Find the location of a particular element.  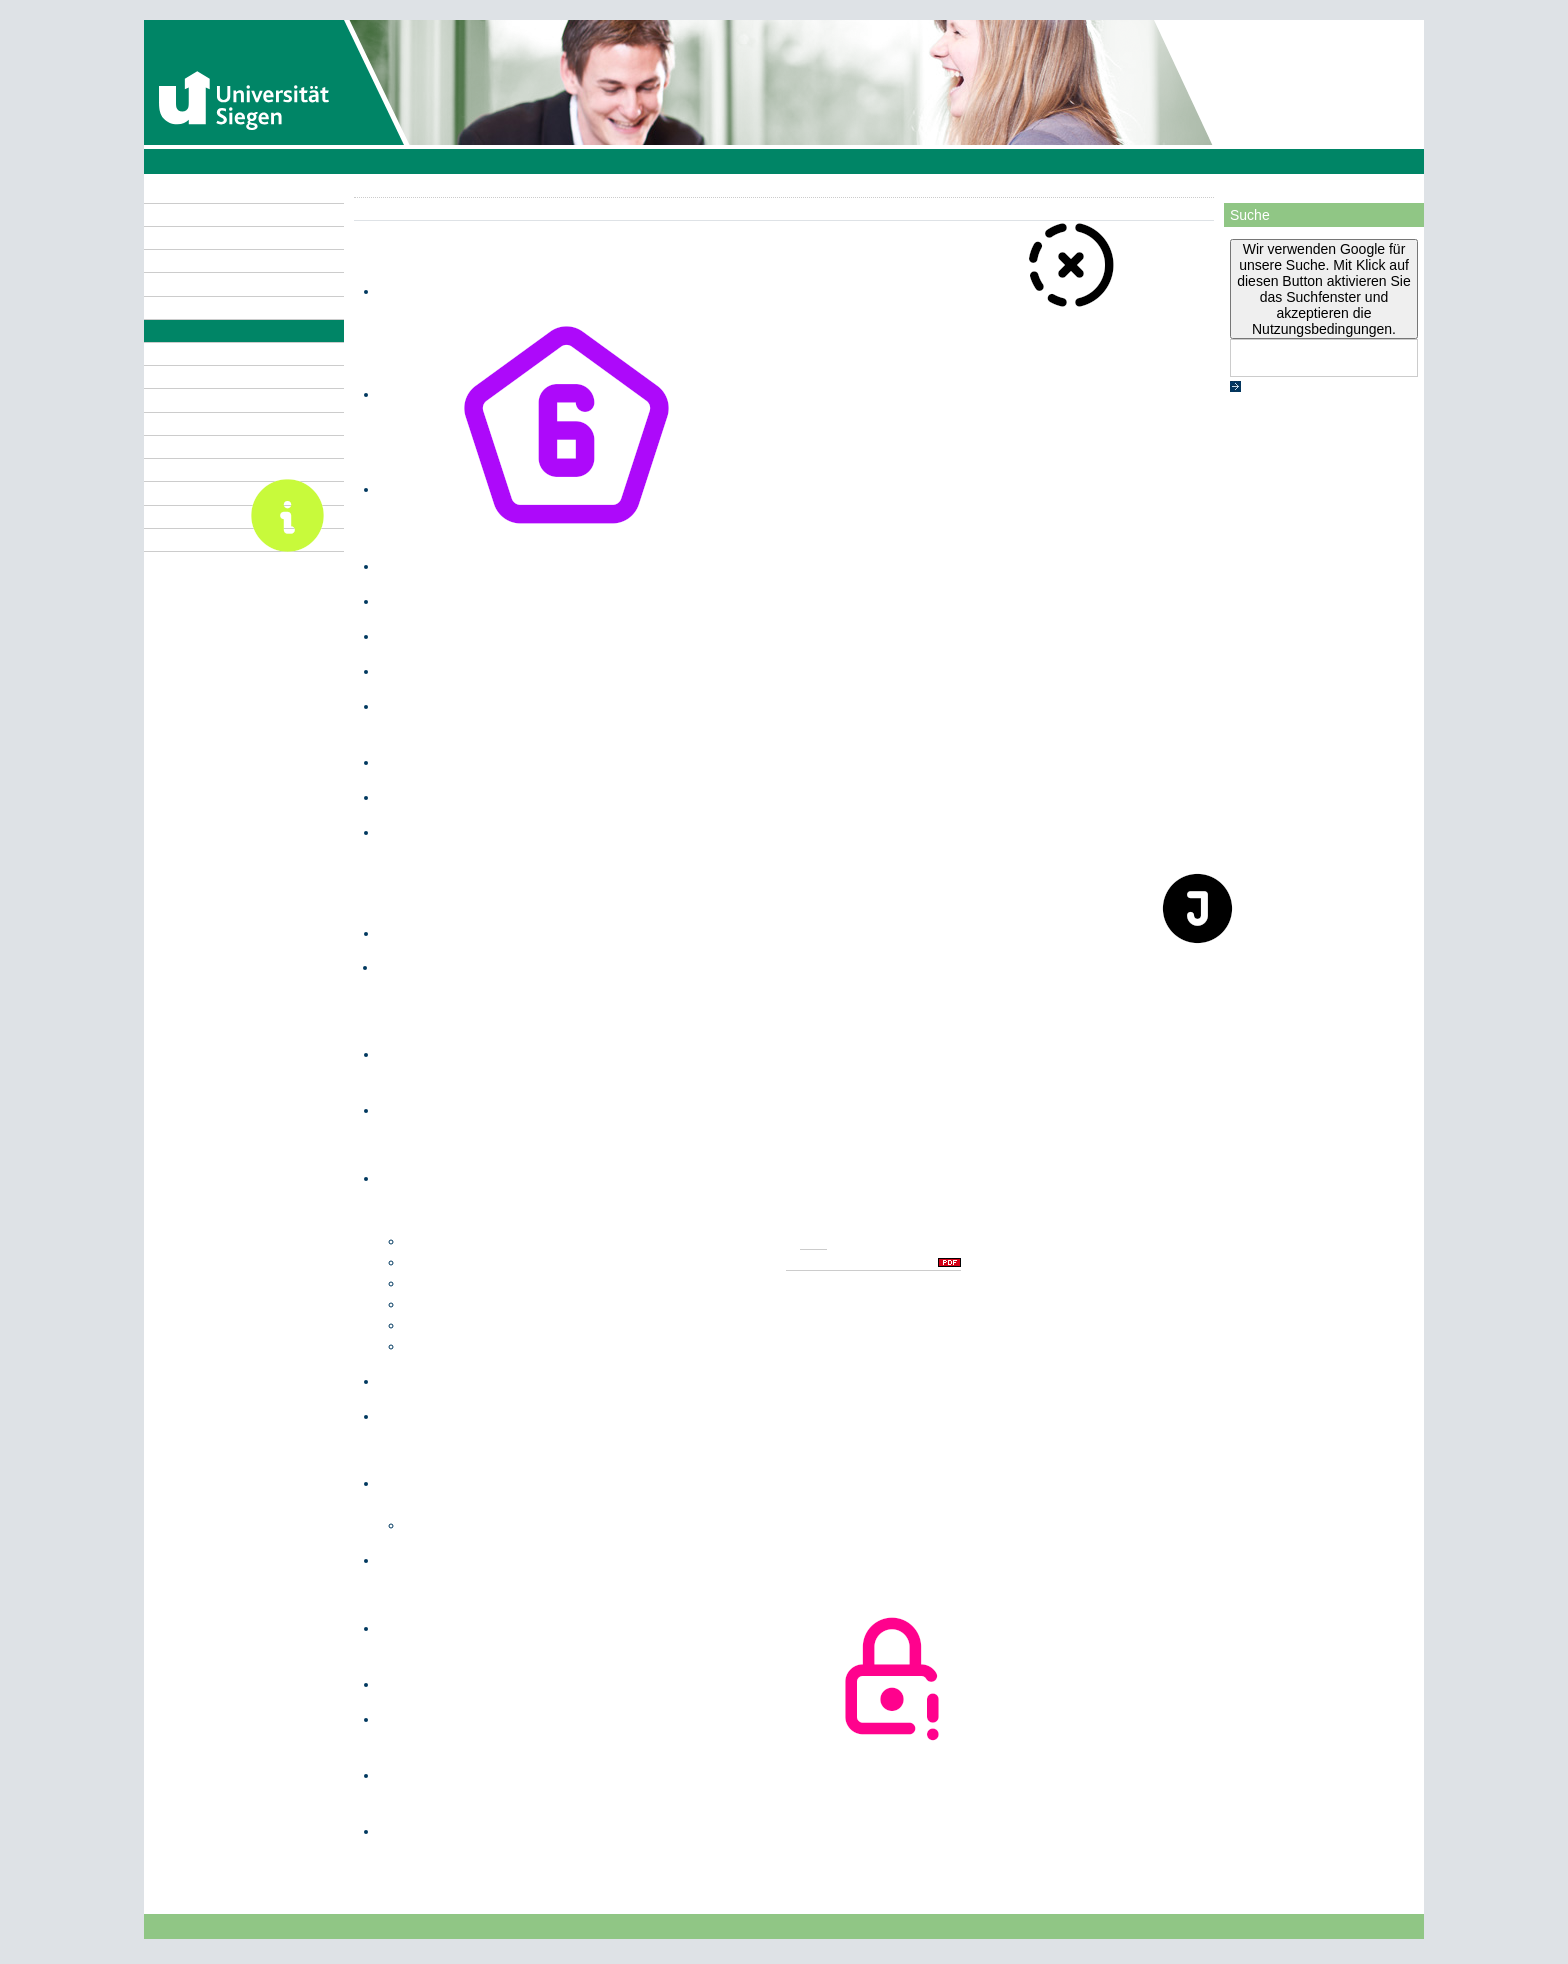

indicates an item or contact starting with the letter J is located at coordinates (1197, 908).